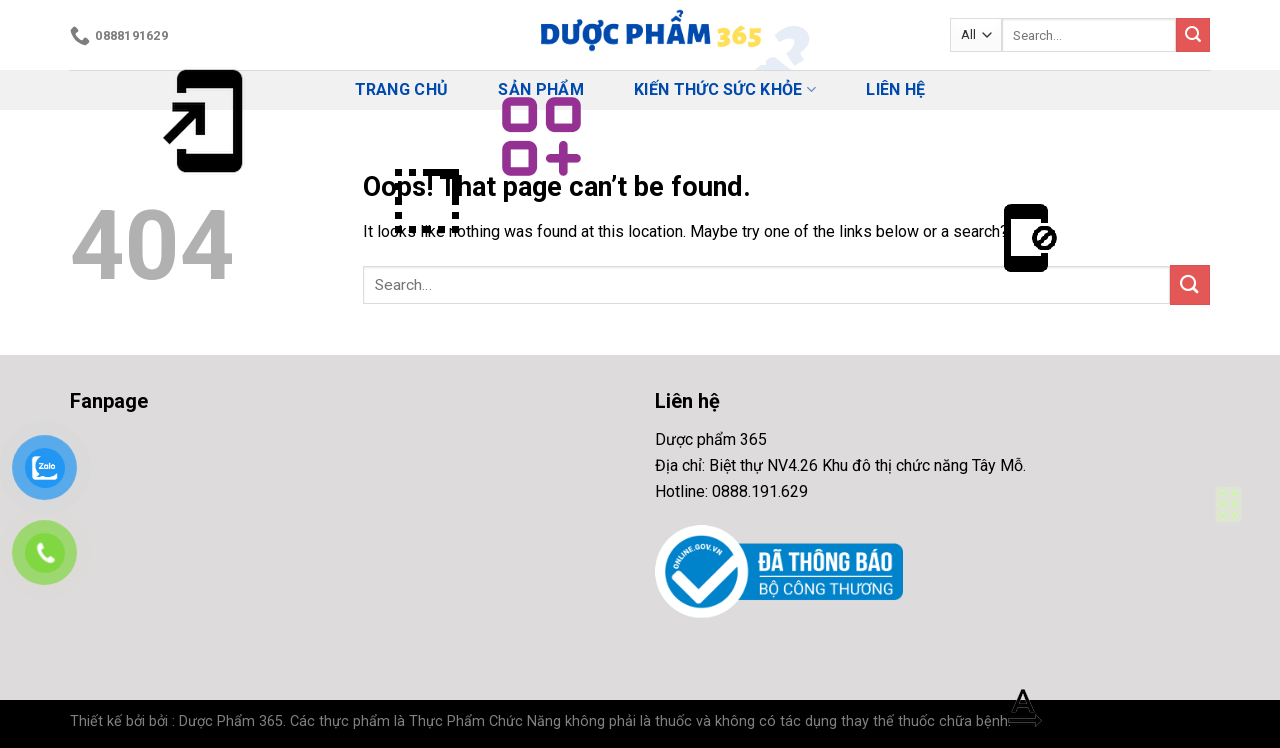 The width and height of the screenshot is (1280, 748). What do you see at coordinates (1023, 708) in the screenshot?
I see `set text to horizontal orientation` at bounding box center [1023, 708].